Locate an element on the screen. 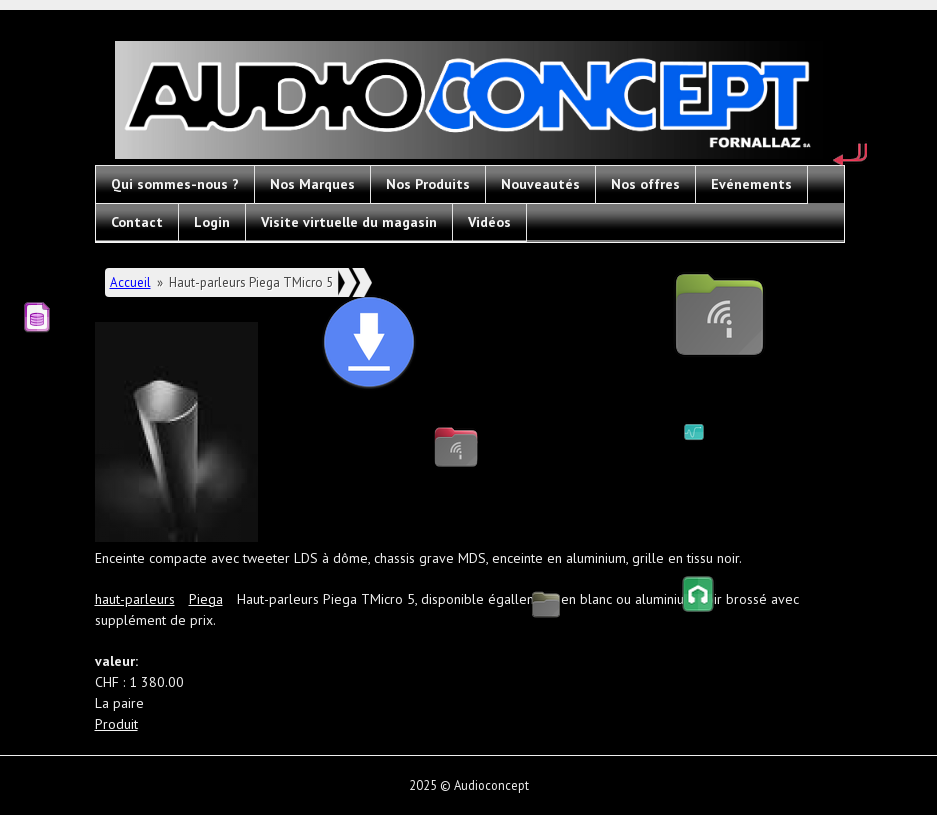 Image resolution: width=937 pixels, height=815 pixels. access your downloads folder is located at coordinates (369, 342).